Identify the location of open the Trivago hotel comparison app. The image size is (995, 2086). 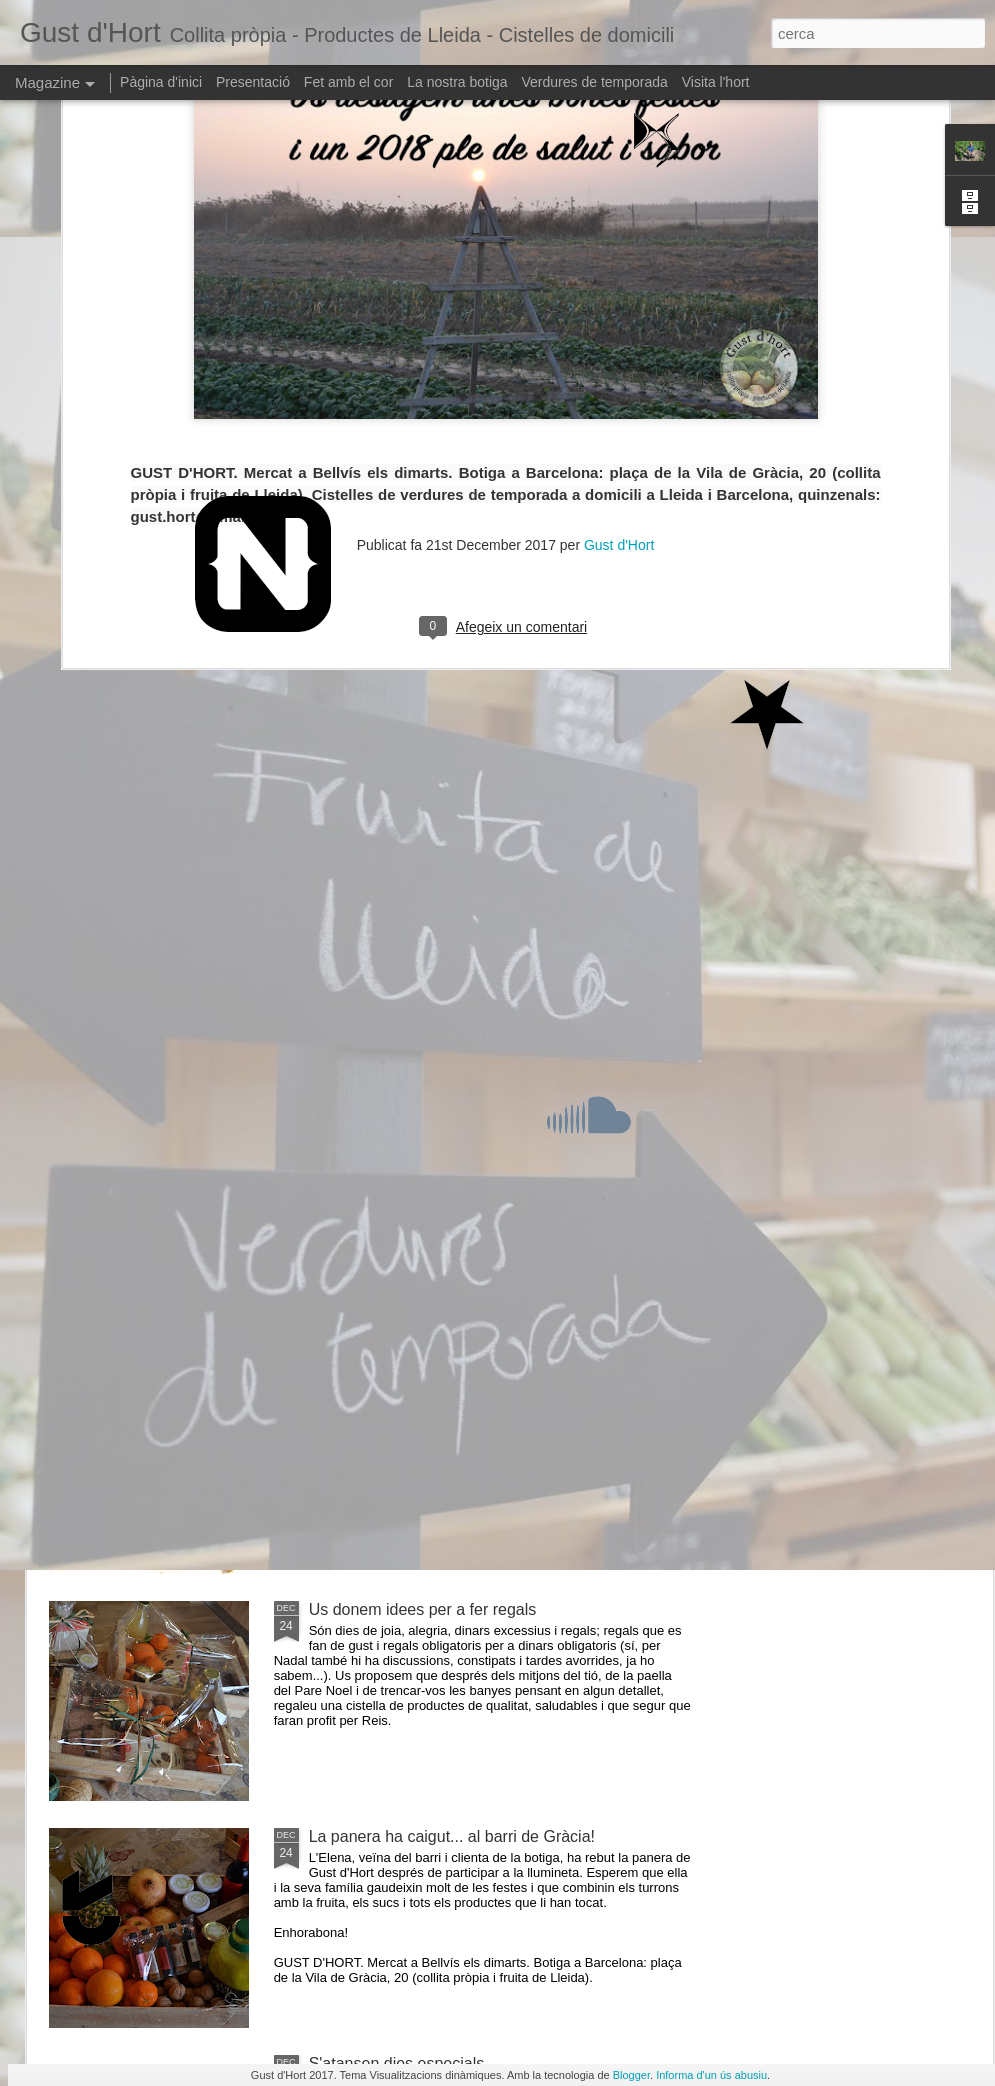
(91, 1907).